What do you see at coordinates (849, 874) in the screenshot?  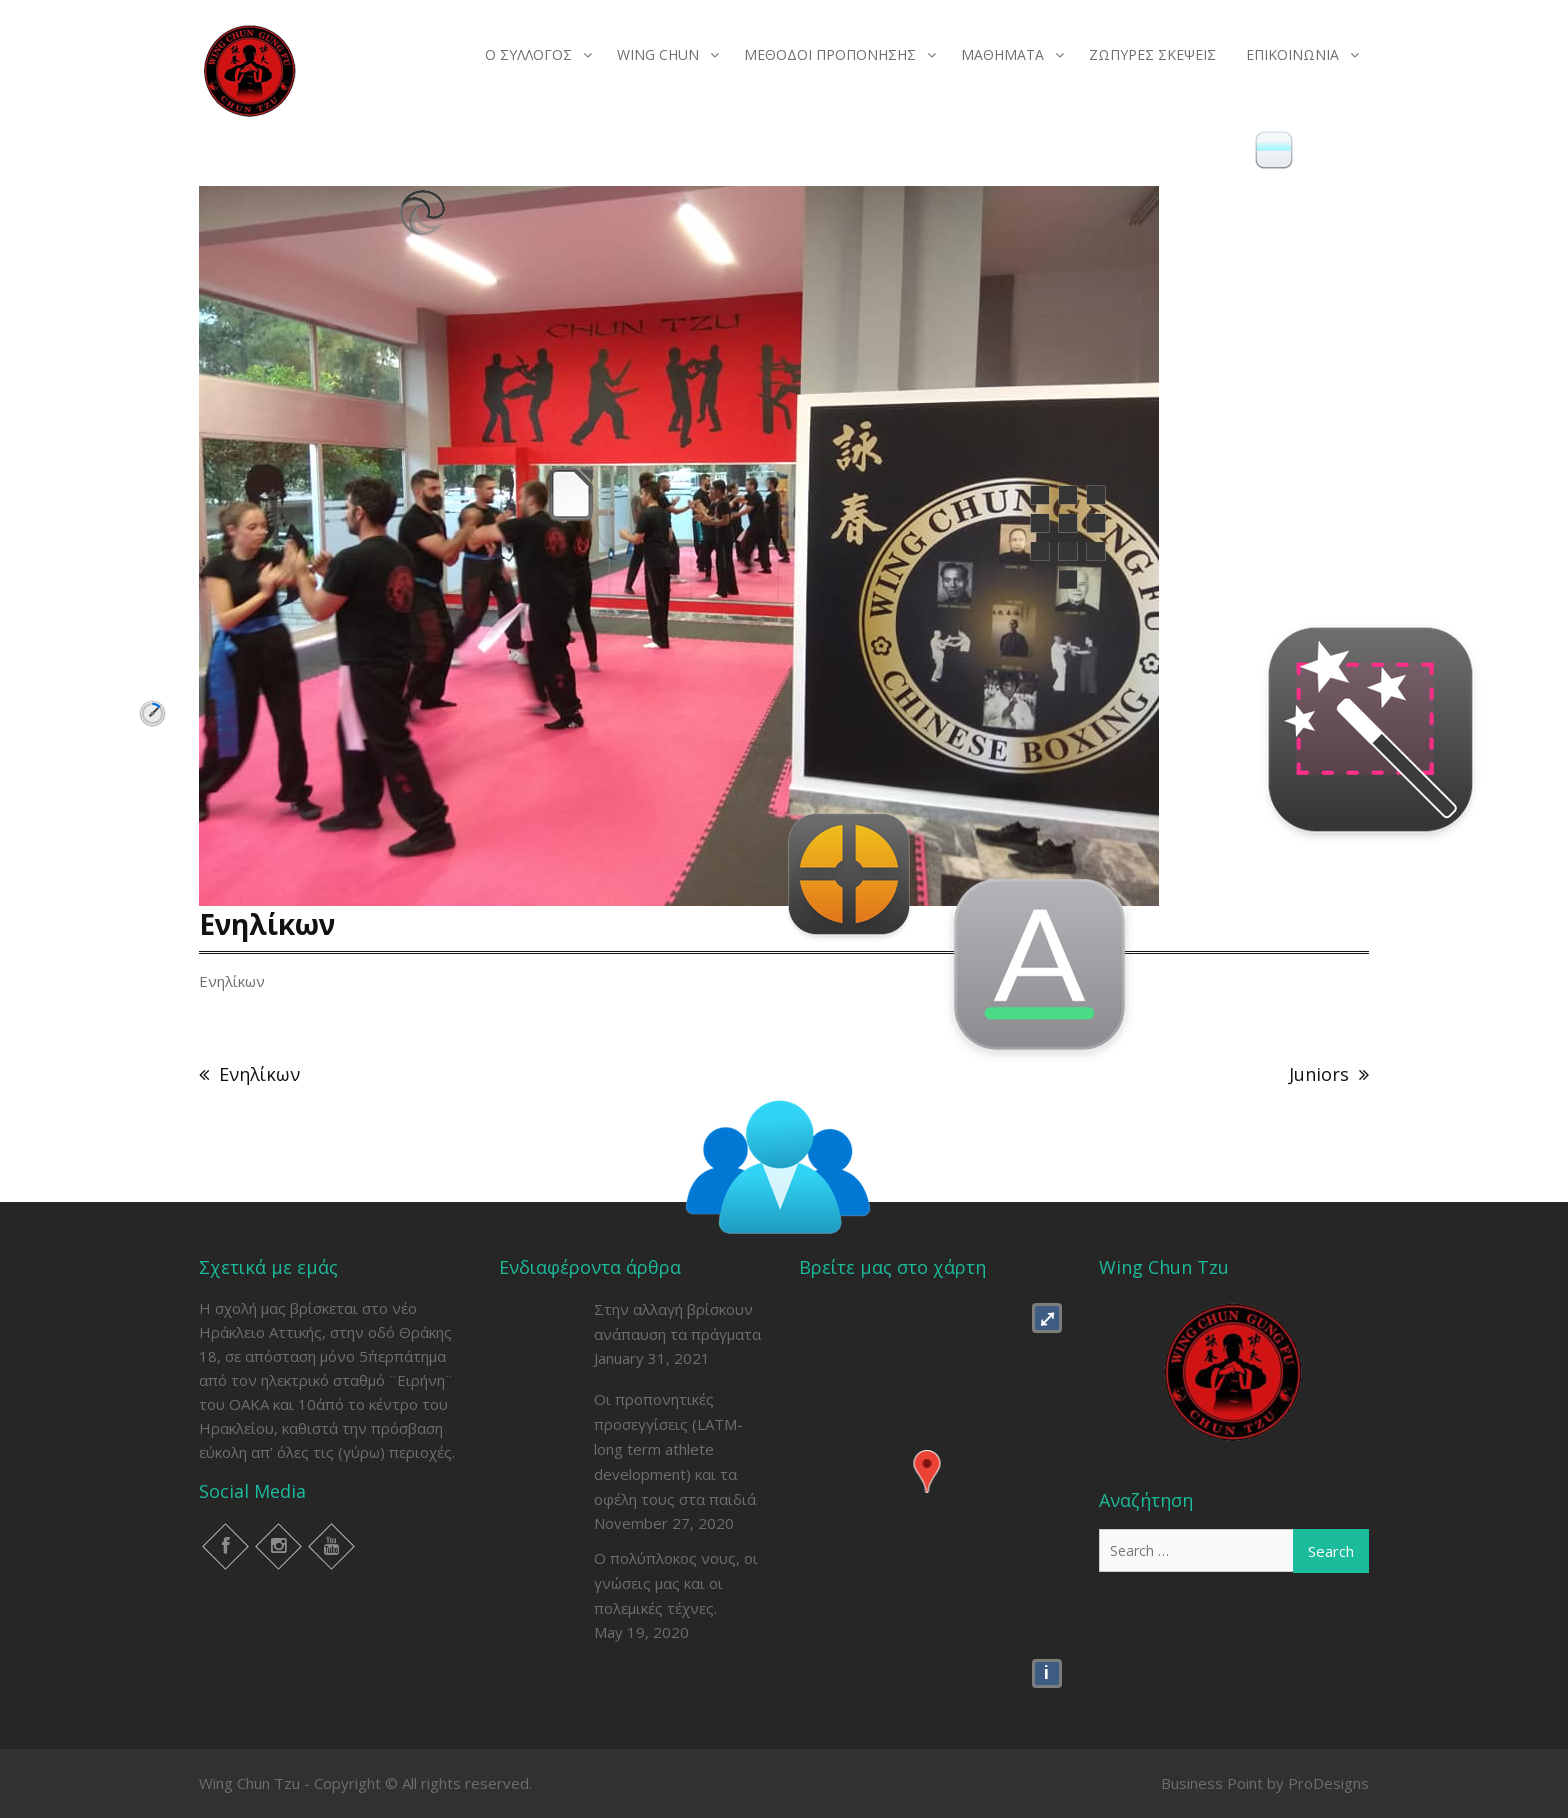 I see `launch team fortress classic` at bounding box center [849, 874].